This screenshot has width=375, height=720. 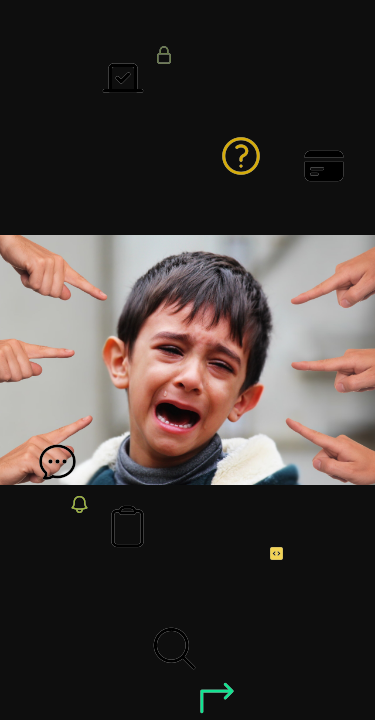 What do you see at coordinates (276, 553) in the screenshot?
I see `view or edit source code` at bounding box center [276, 553].